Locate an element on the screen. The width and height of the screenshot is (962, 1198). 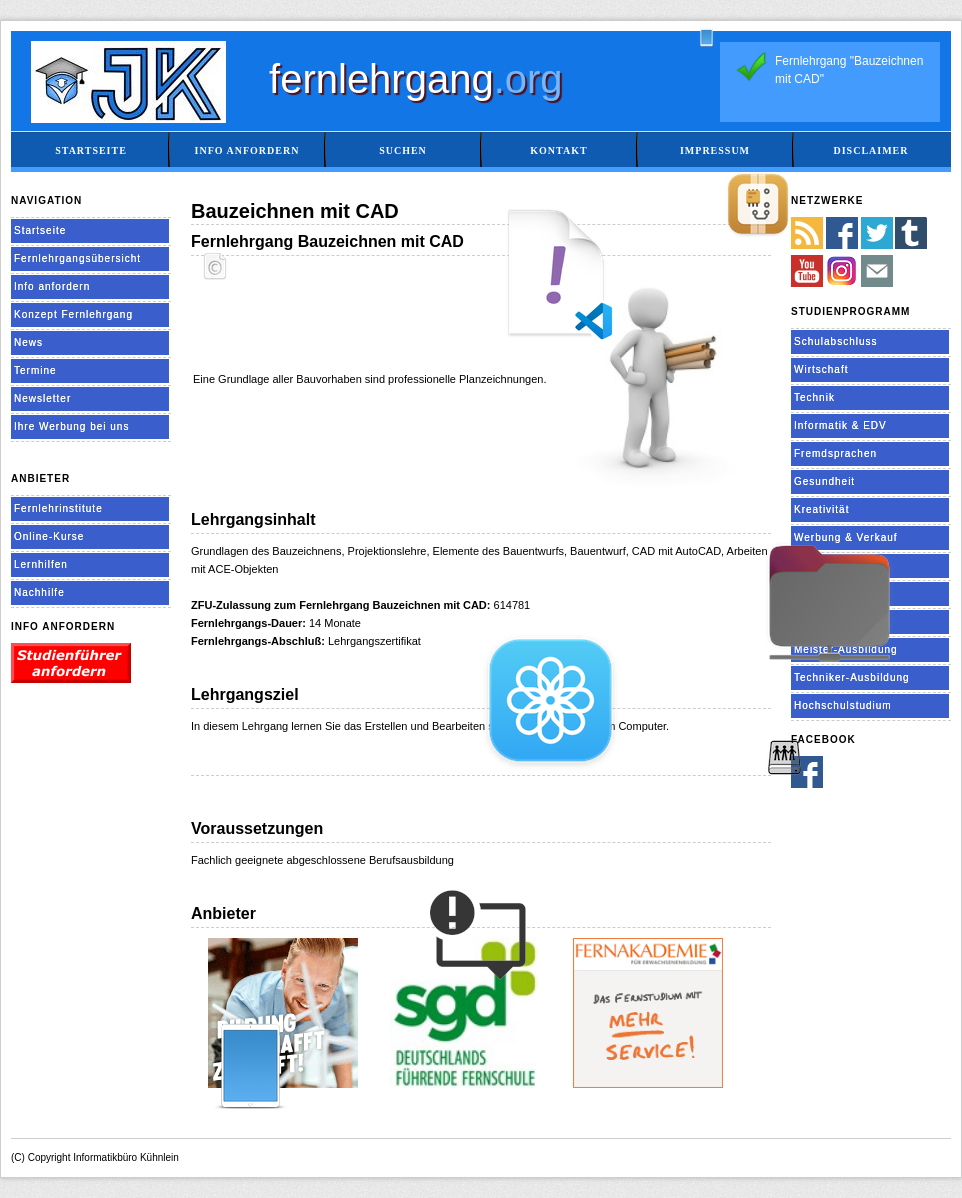
indicates a file with copyright protection is located at coordinates (215, 266).